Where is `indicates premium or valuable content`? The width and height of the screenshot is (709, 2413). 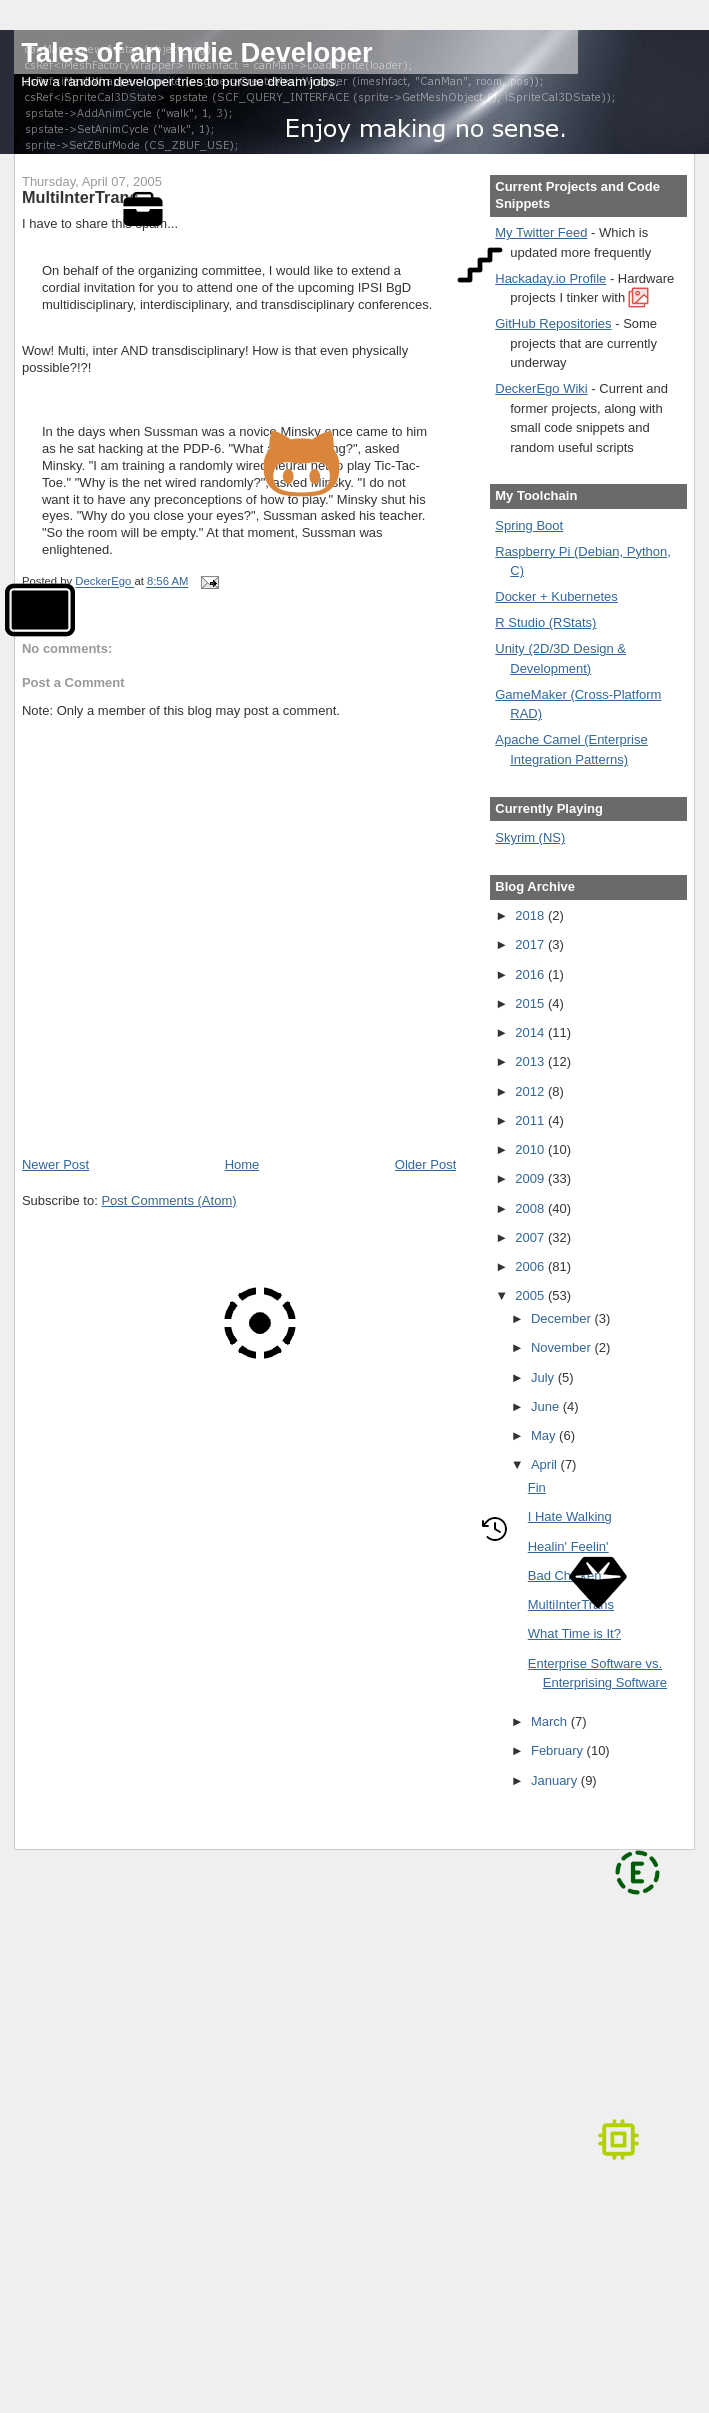
indicates premium or valuable content is located at coordinates (598, 1583).